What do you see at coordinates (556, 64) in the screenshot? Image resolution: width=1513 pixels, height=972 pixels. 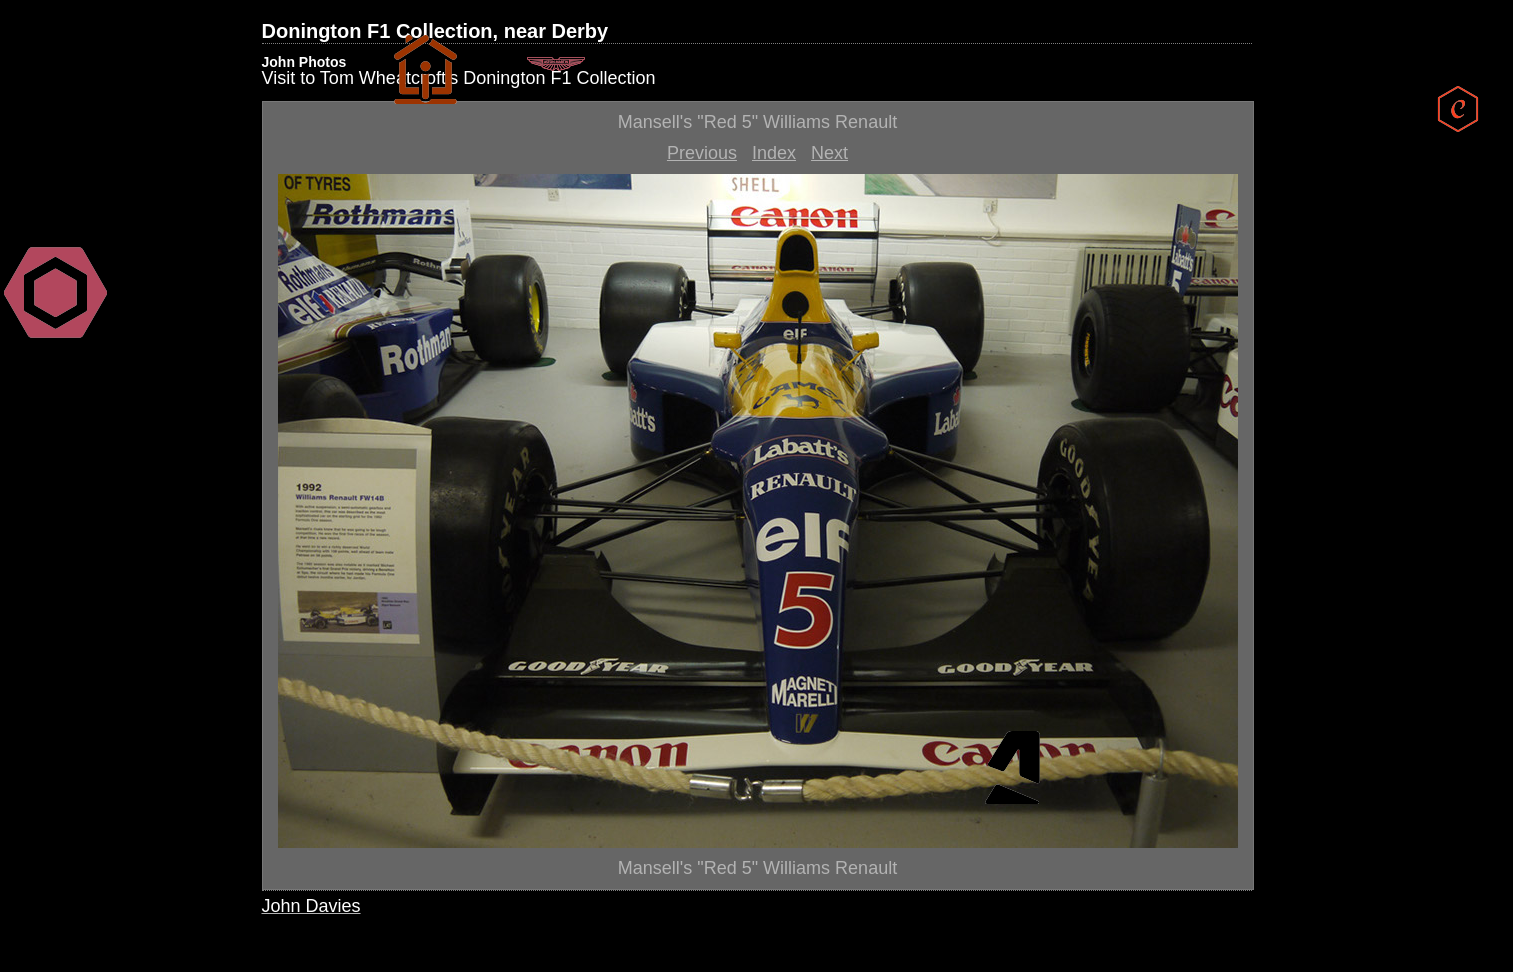 I see `Aston Martin brand logo` at bounding box center [556, 64].